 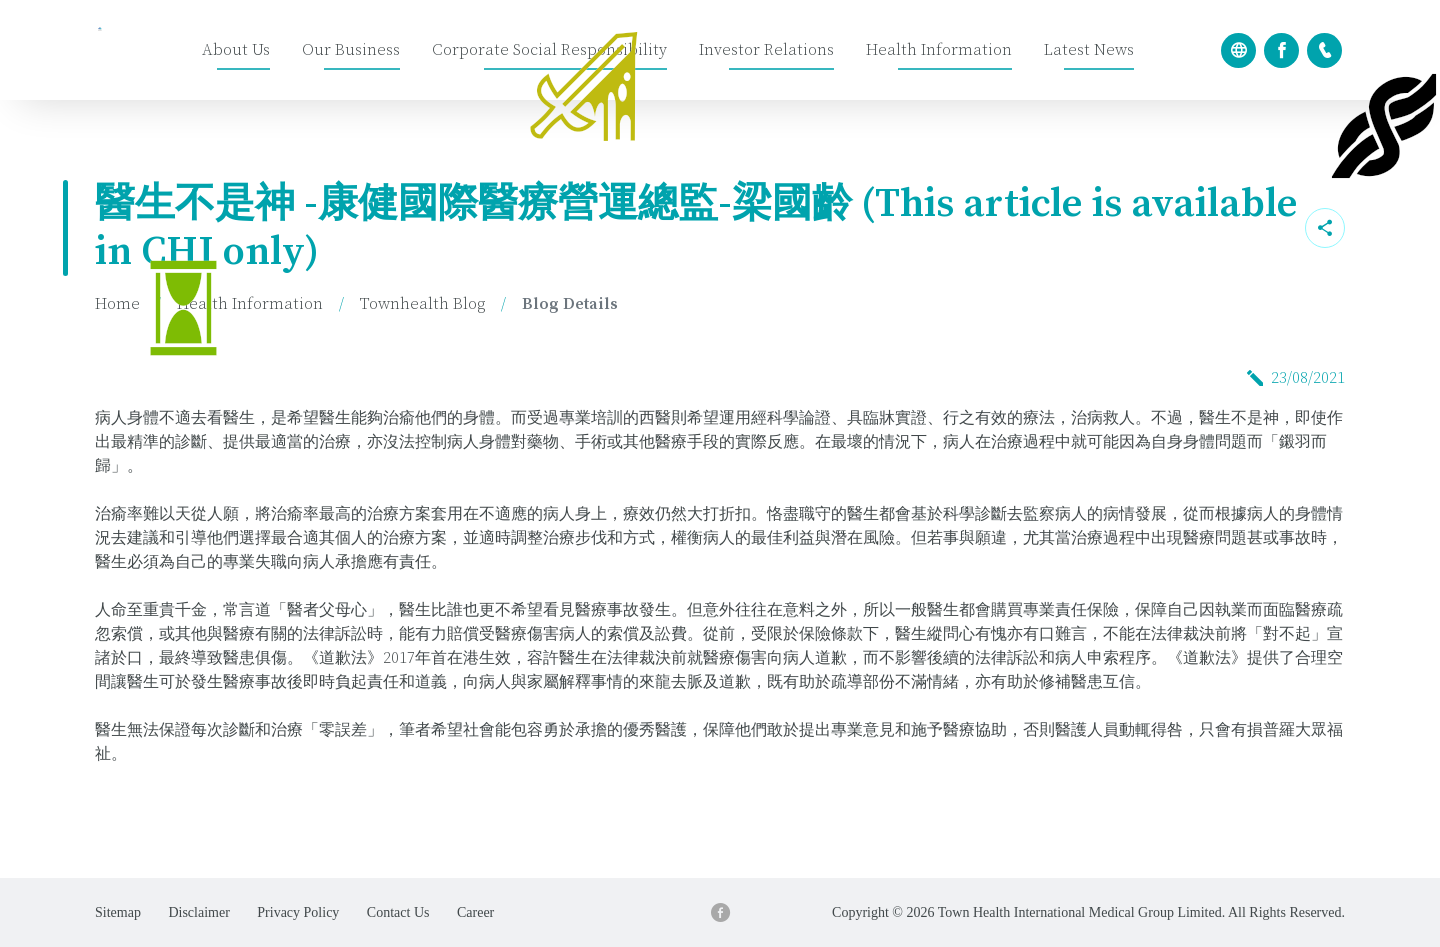 What do you see at coordinates (1384, 126) in the screenshot?
I see `indicates a connection or link between items` at bounding box center [1384, 126].